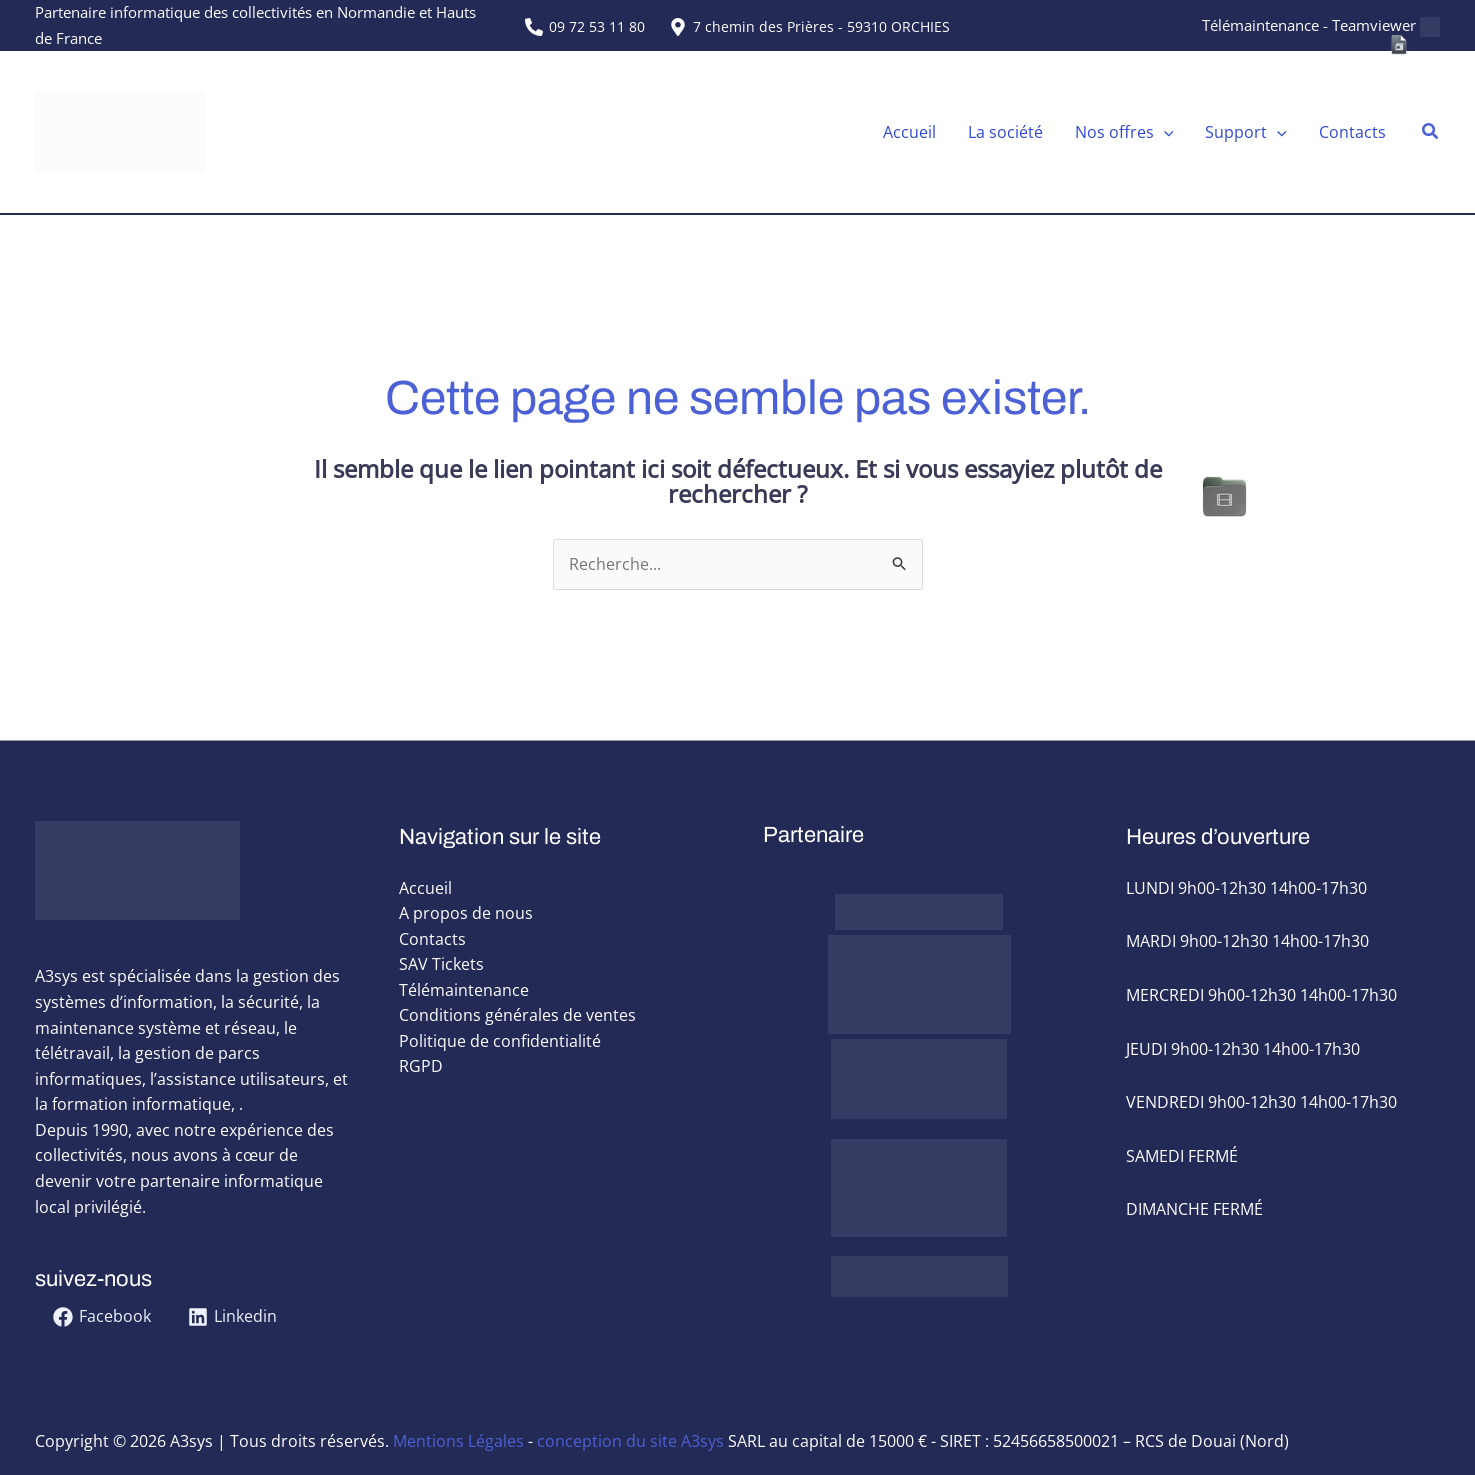 The image size is (1475, 1475). What do you see at coordinates (1224, 496) in the screenshot?
I see `open your videos folder` at bounding box center [1224, 496].